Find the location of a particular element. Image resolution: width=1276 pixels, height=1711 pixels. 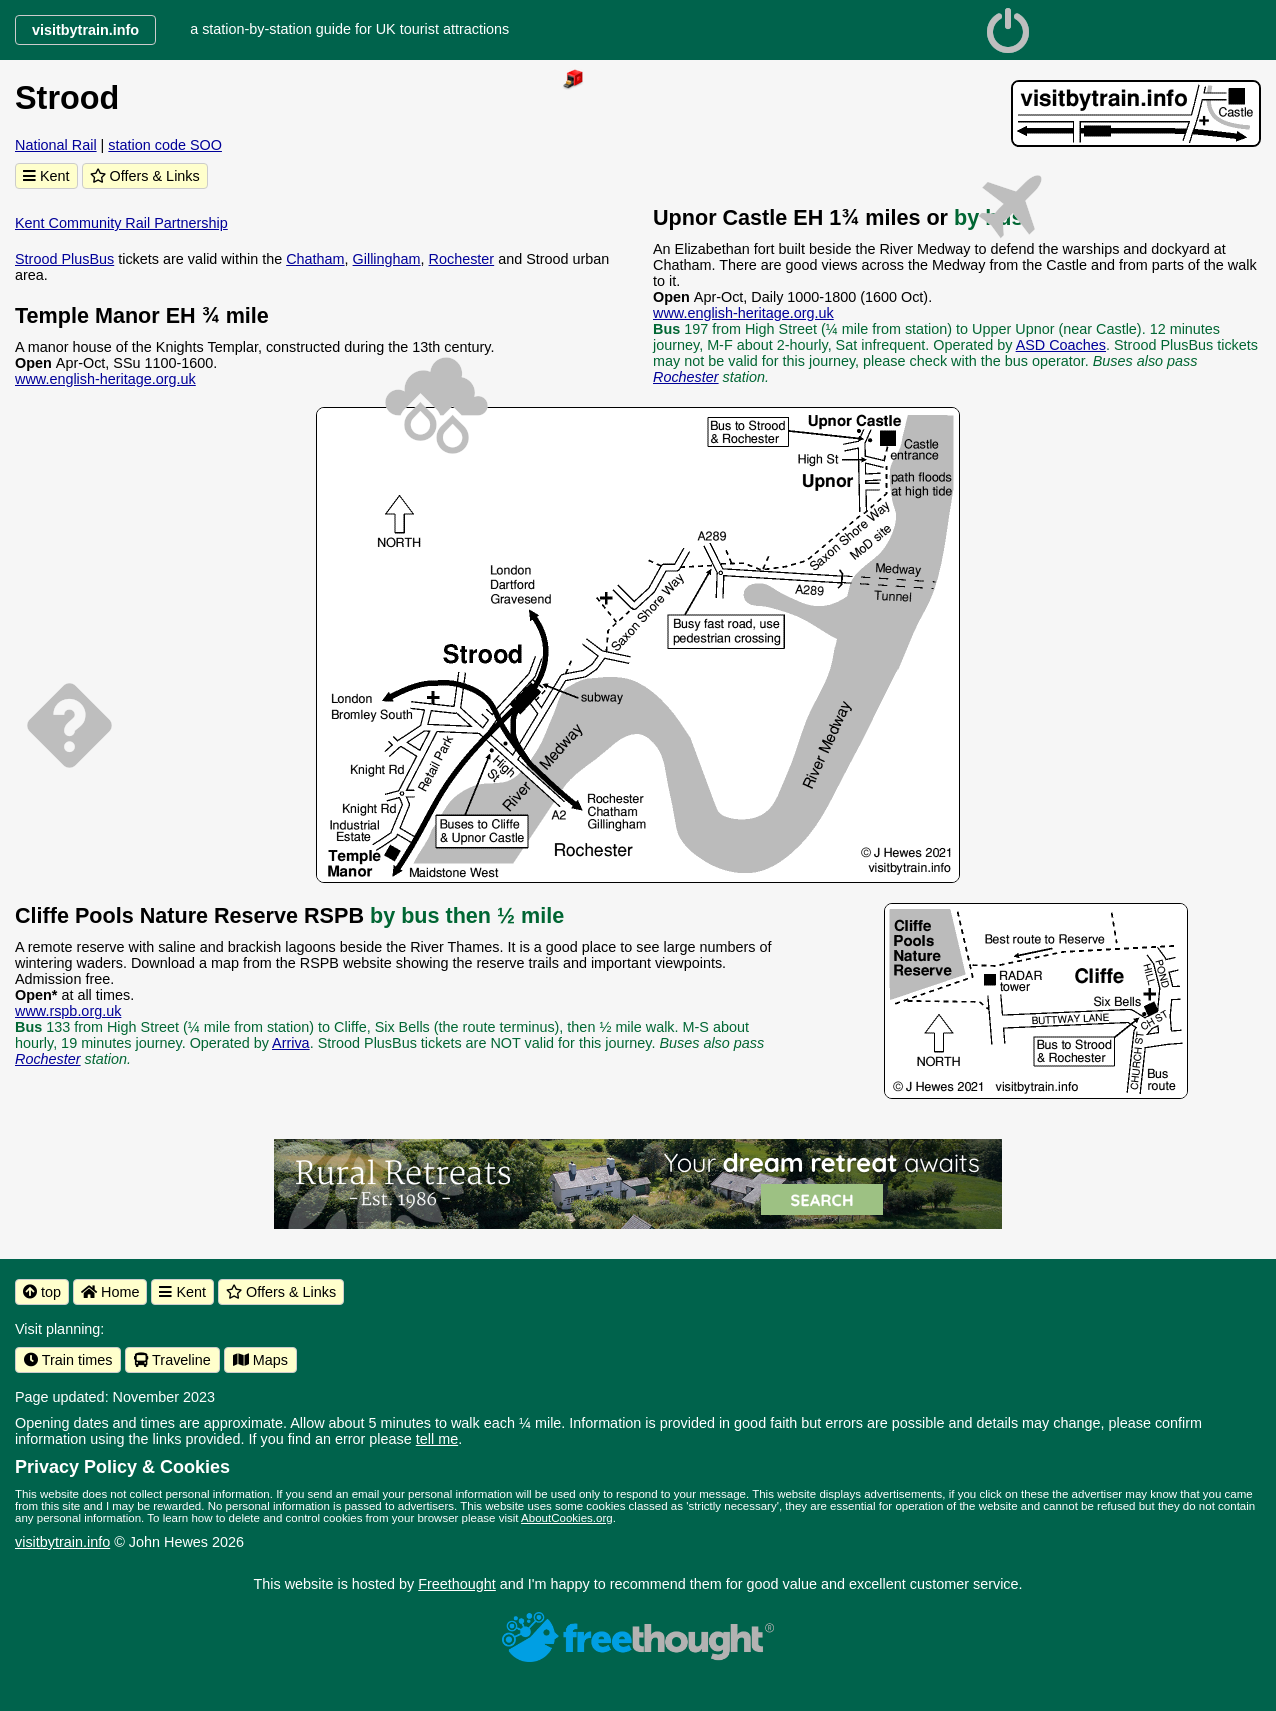

indicates a software package repository is located at coordinates (573, 79).